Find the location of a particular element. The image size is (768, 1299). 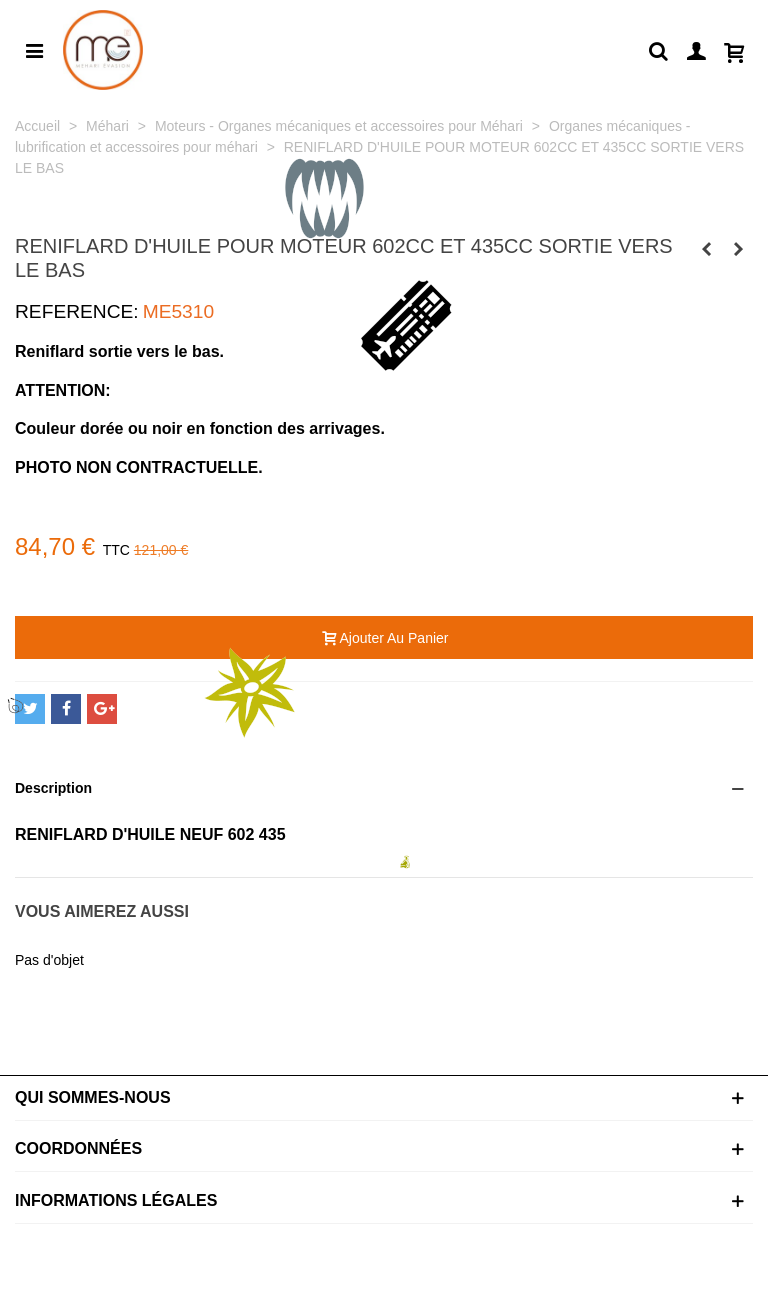

represents a monster or creature enemy type is located at coordinates (324, 198).